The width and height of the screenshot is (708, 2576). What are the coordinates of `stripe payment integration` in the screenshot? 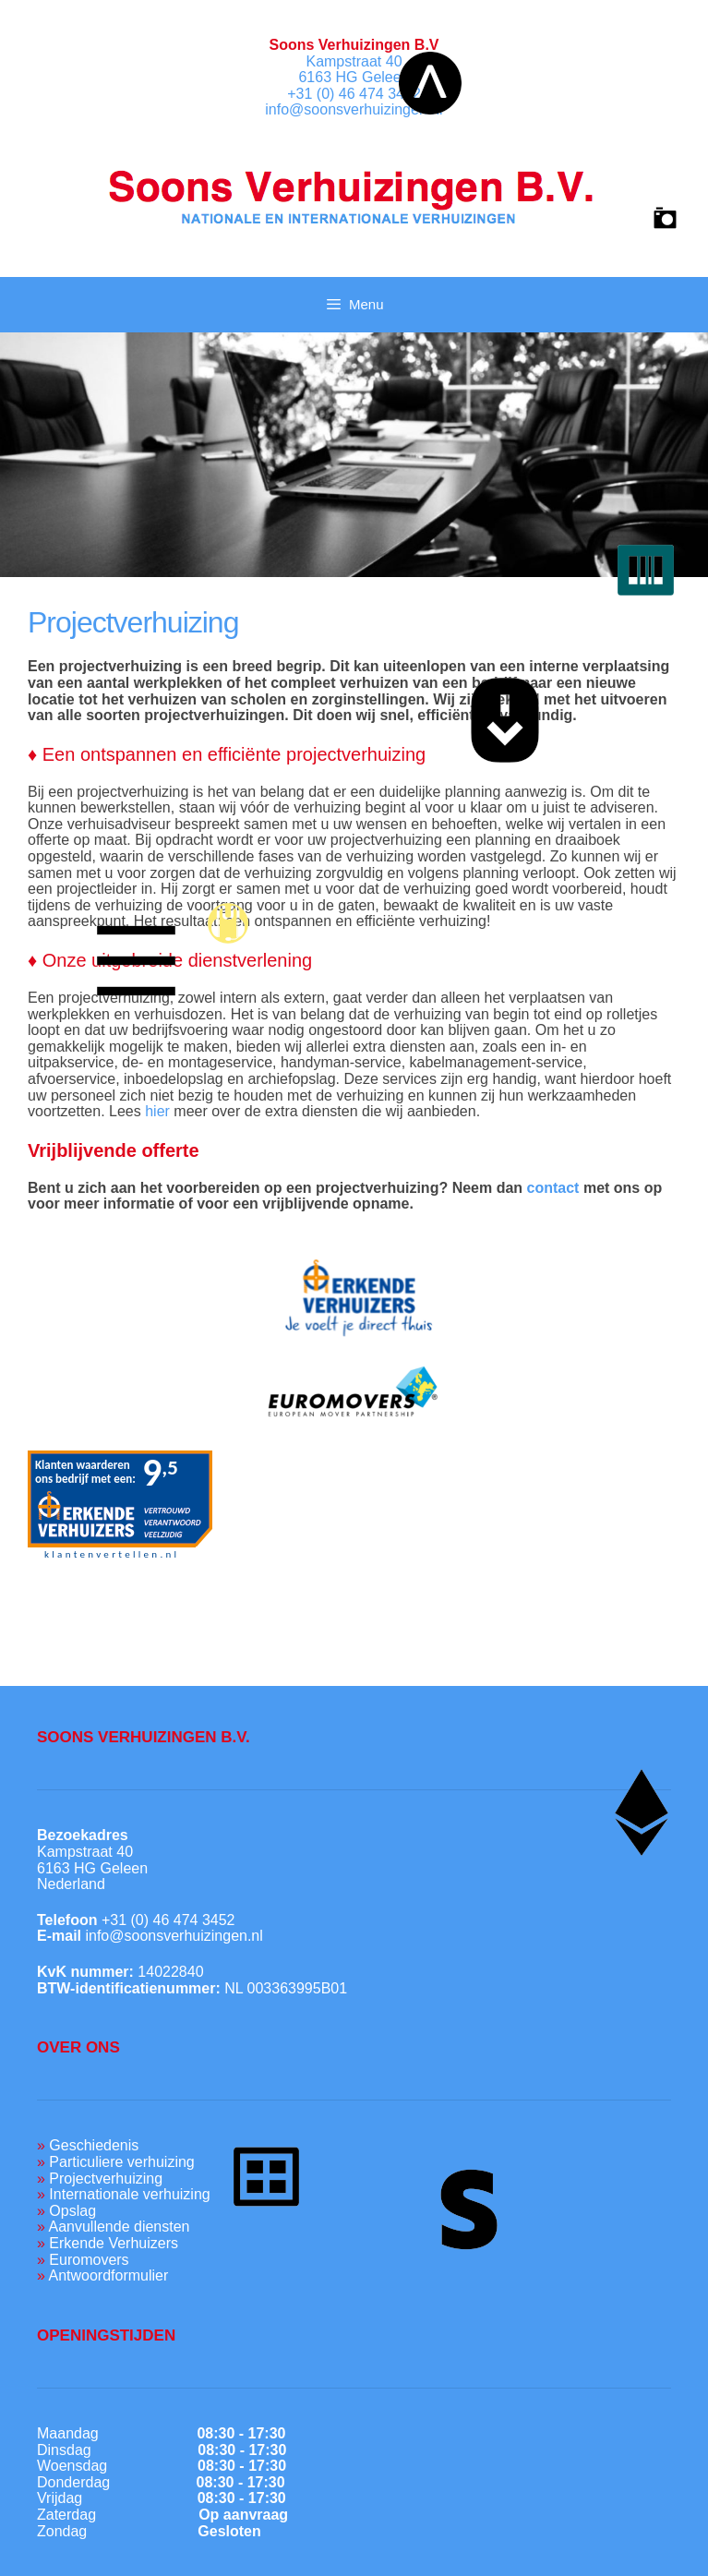 It's located at (469, 2209).